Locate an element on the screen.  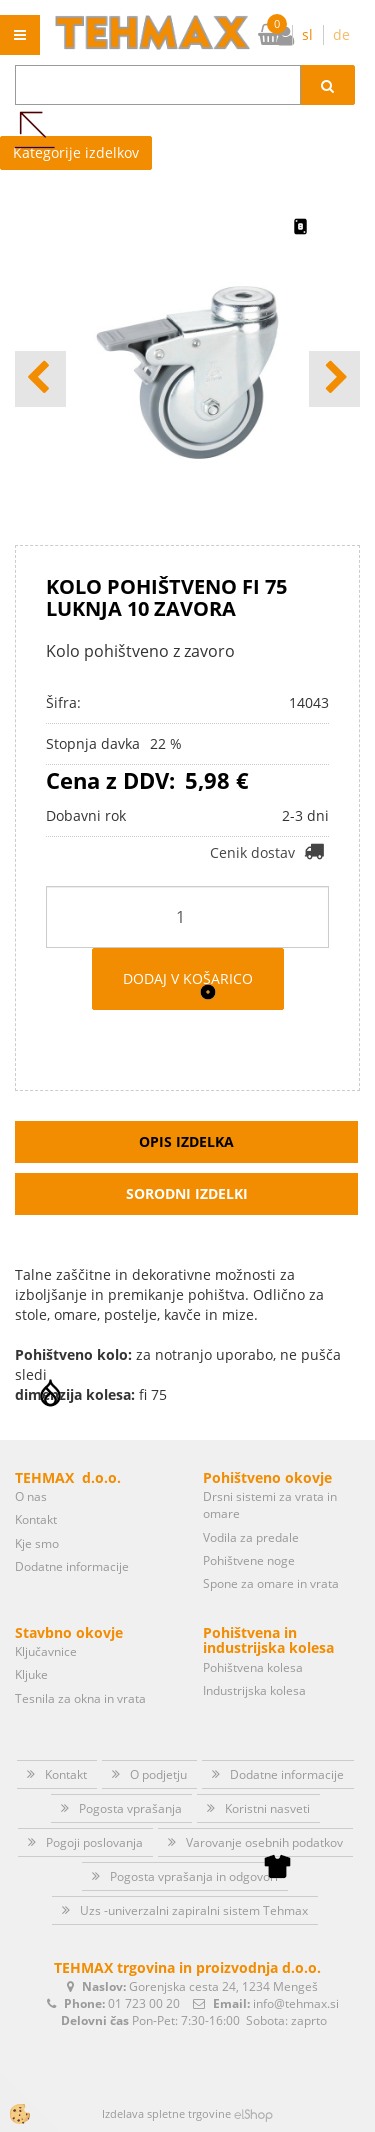
browse clothing or apparel items is located at coordinates (277, 1866).